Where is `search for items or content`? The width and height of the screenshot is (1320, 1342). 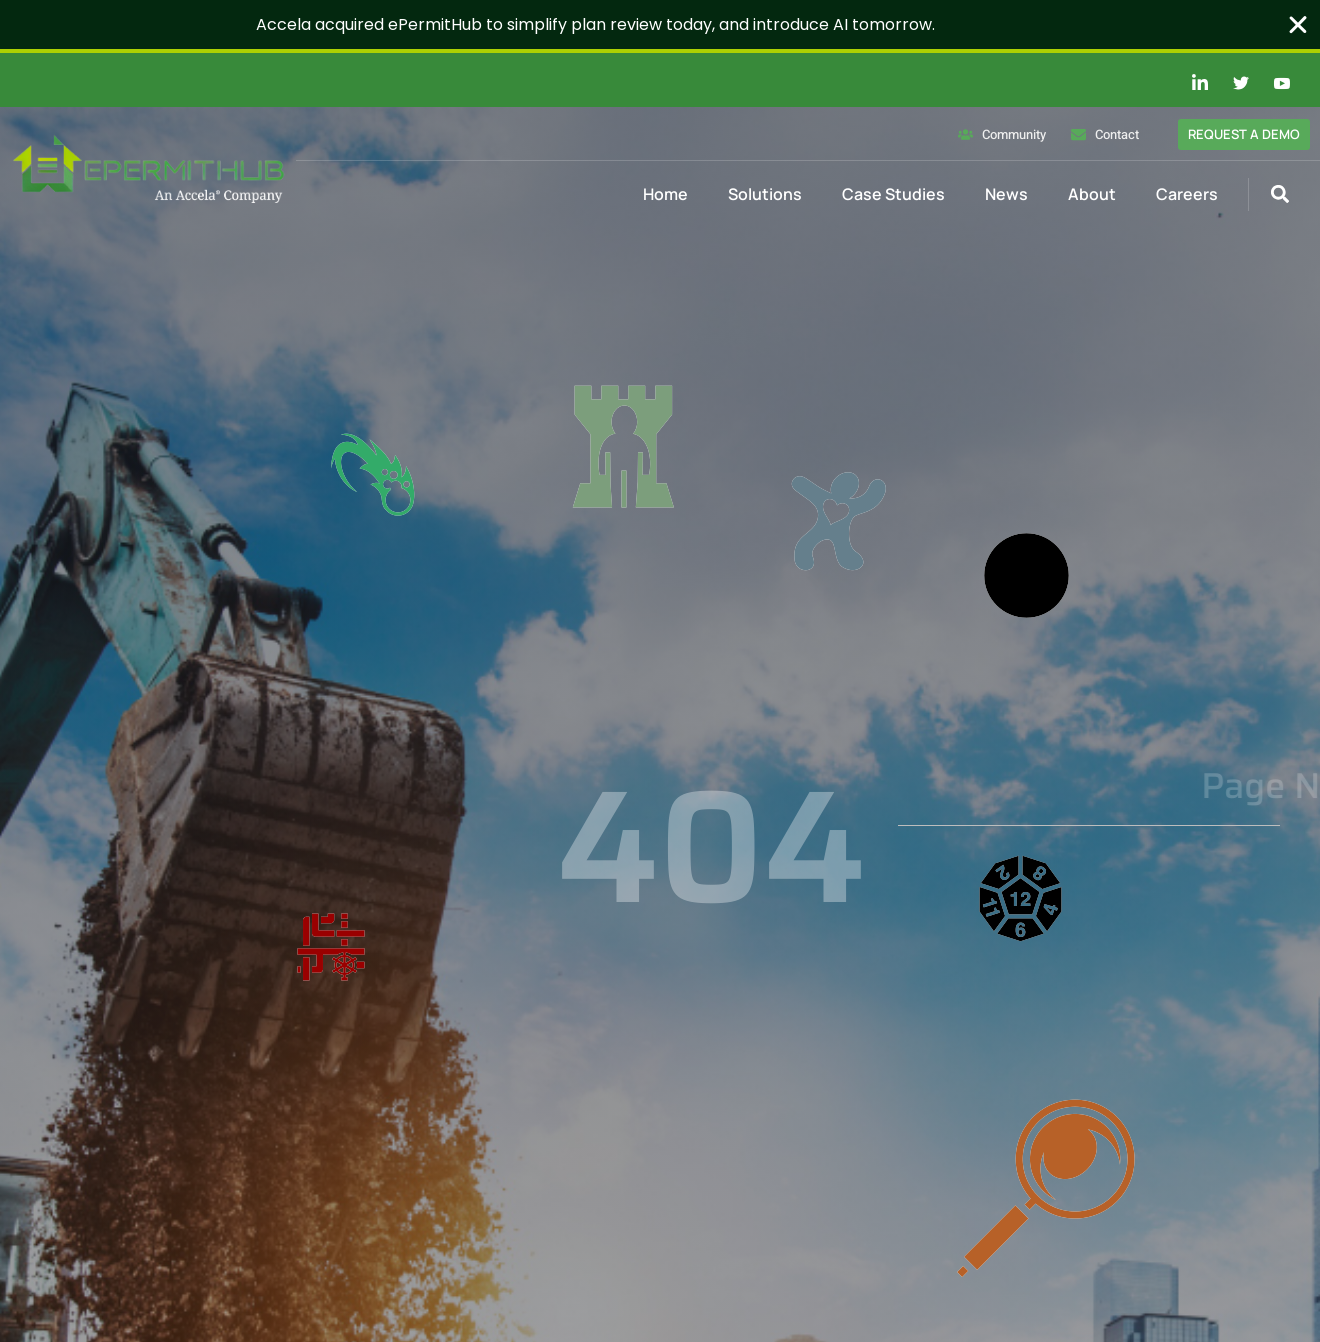 search for items or content is located at coordinates (1045, 1189).